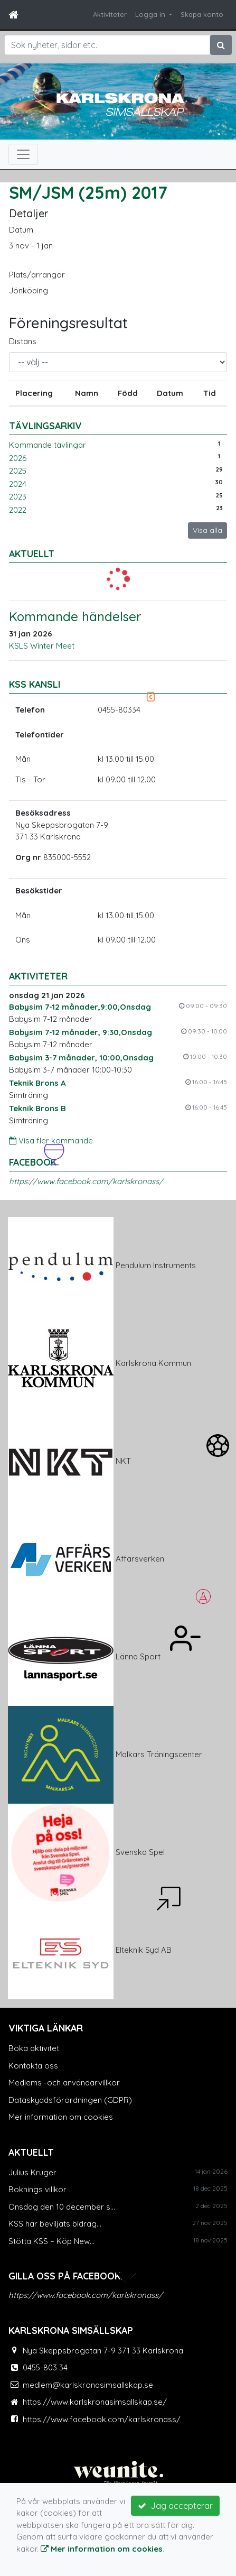 The image size is (236, 2576). I want to click on import or bring content into a container, so click(168, 1898).